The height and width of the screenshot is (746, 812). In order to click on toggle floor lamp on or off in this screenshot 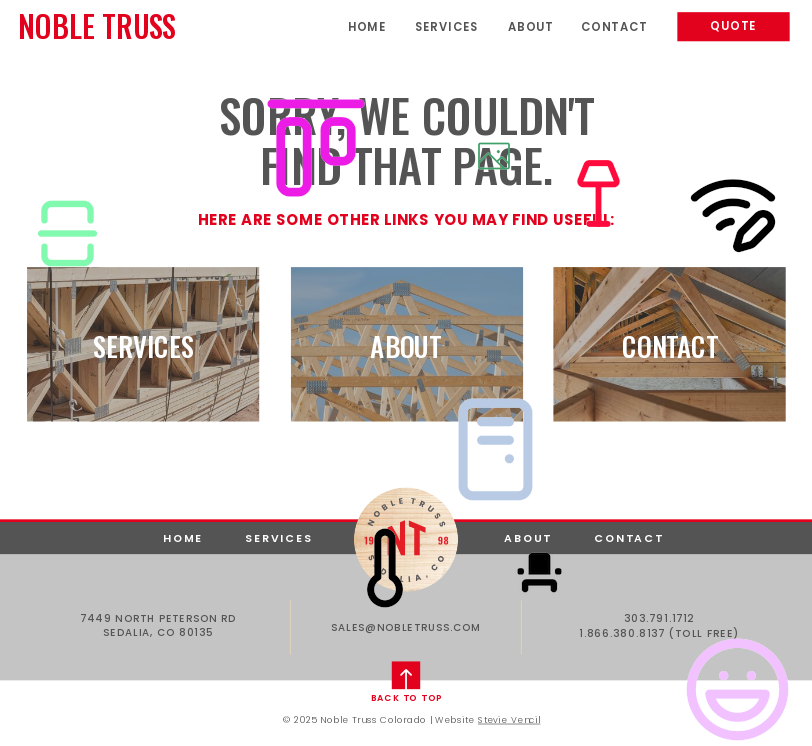, I will do `click(598, 193)`.